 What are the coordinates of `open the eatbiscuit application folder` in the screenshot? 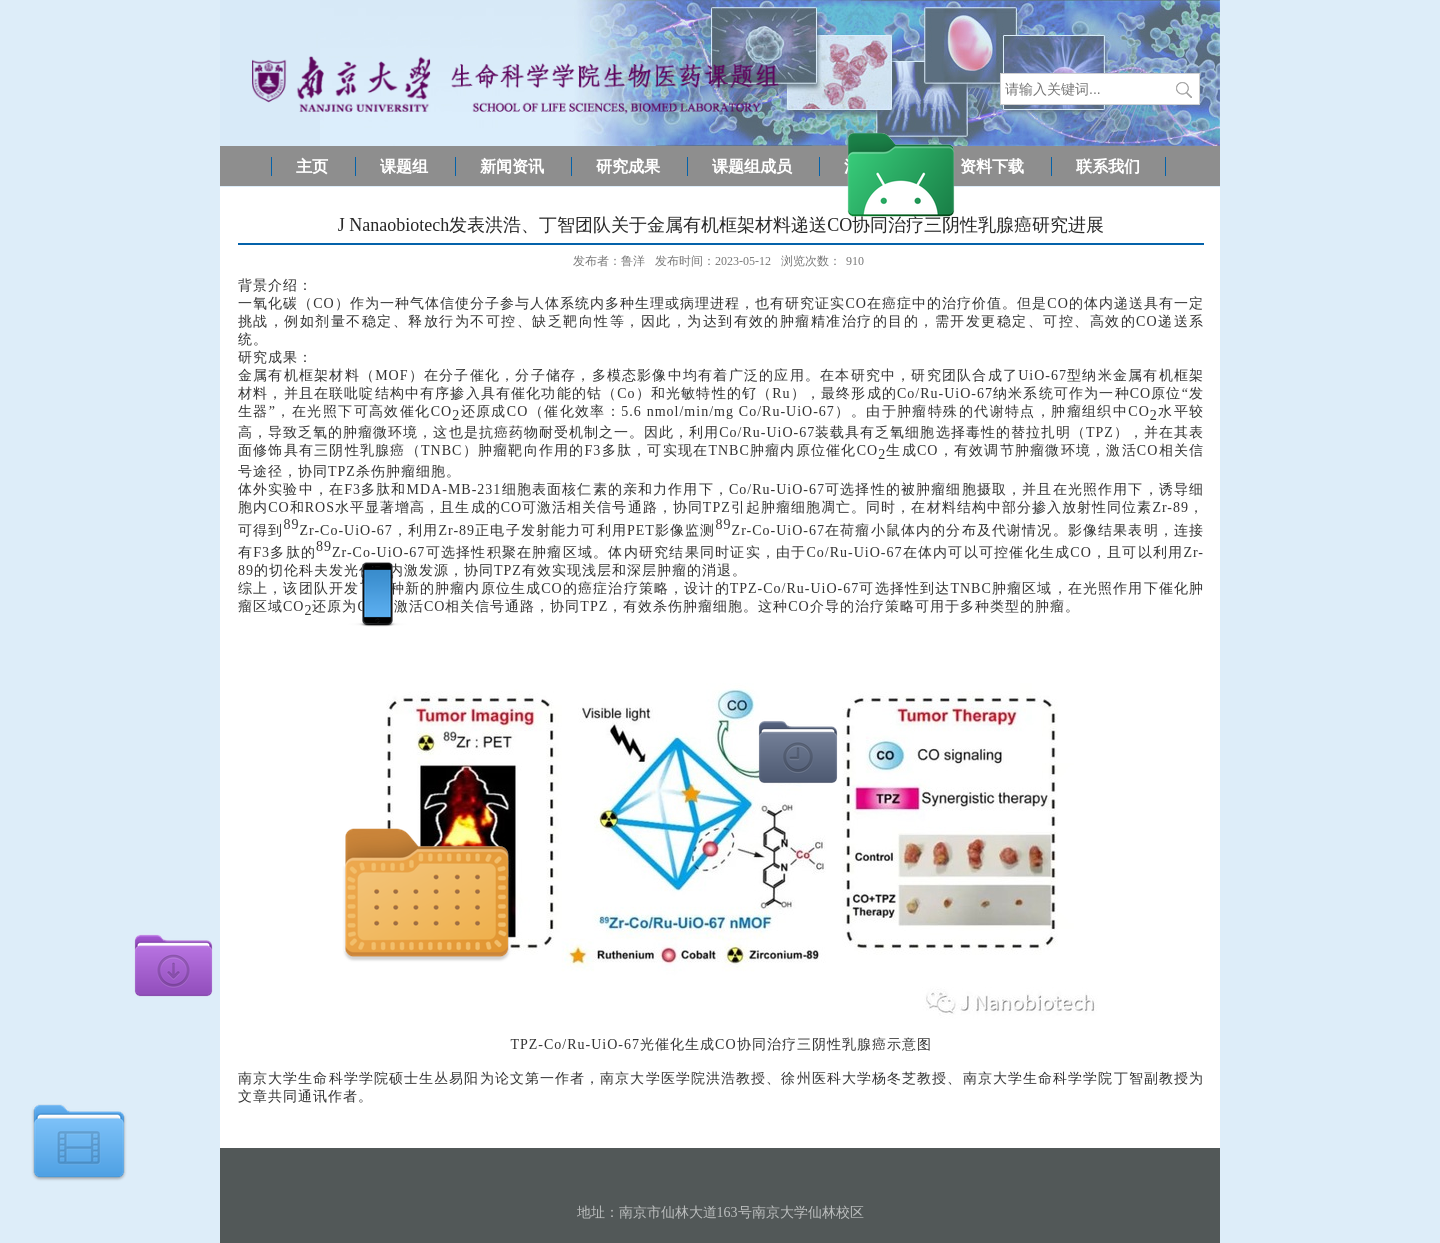 It's located at (426, 897).